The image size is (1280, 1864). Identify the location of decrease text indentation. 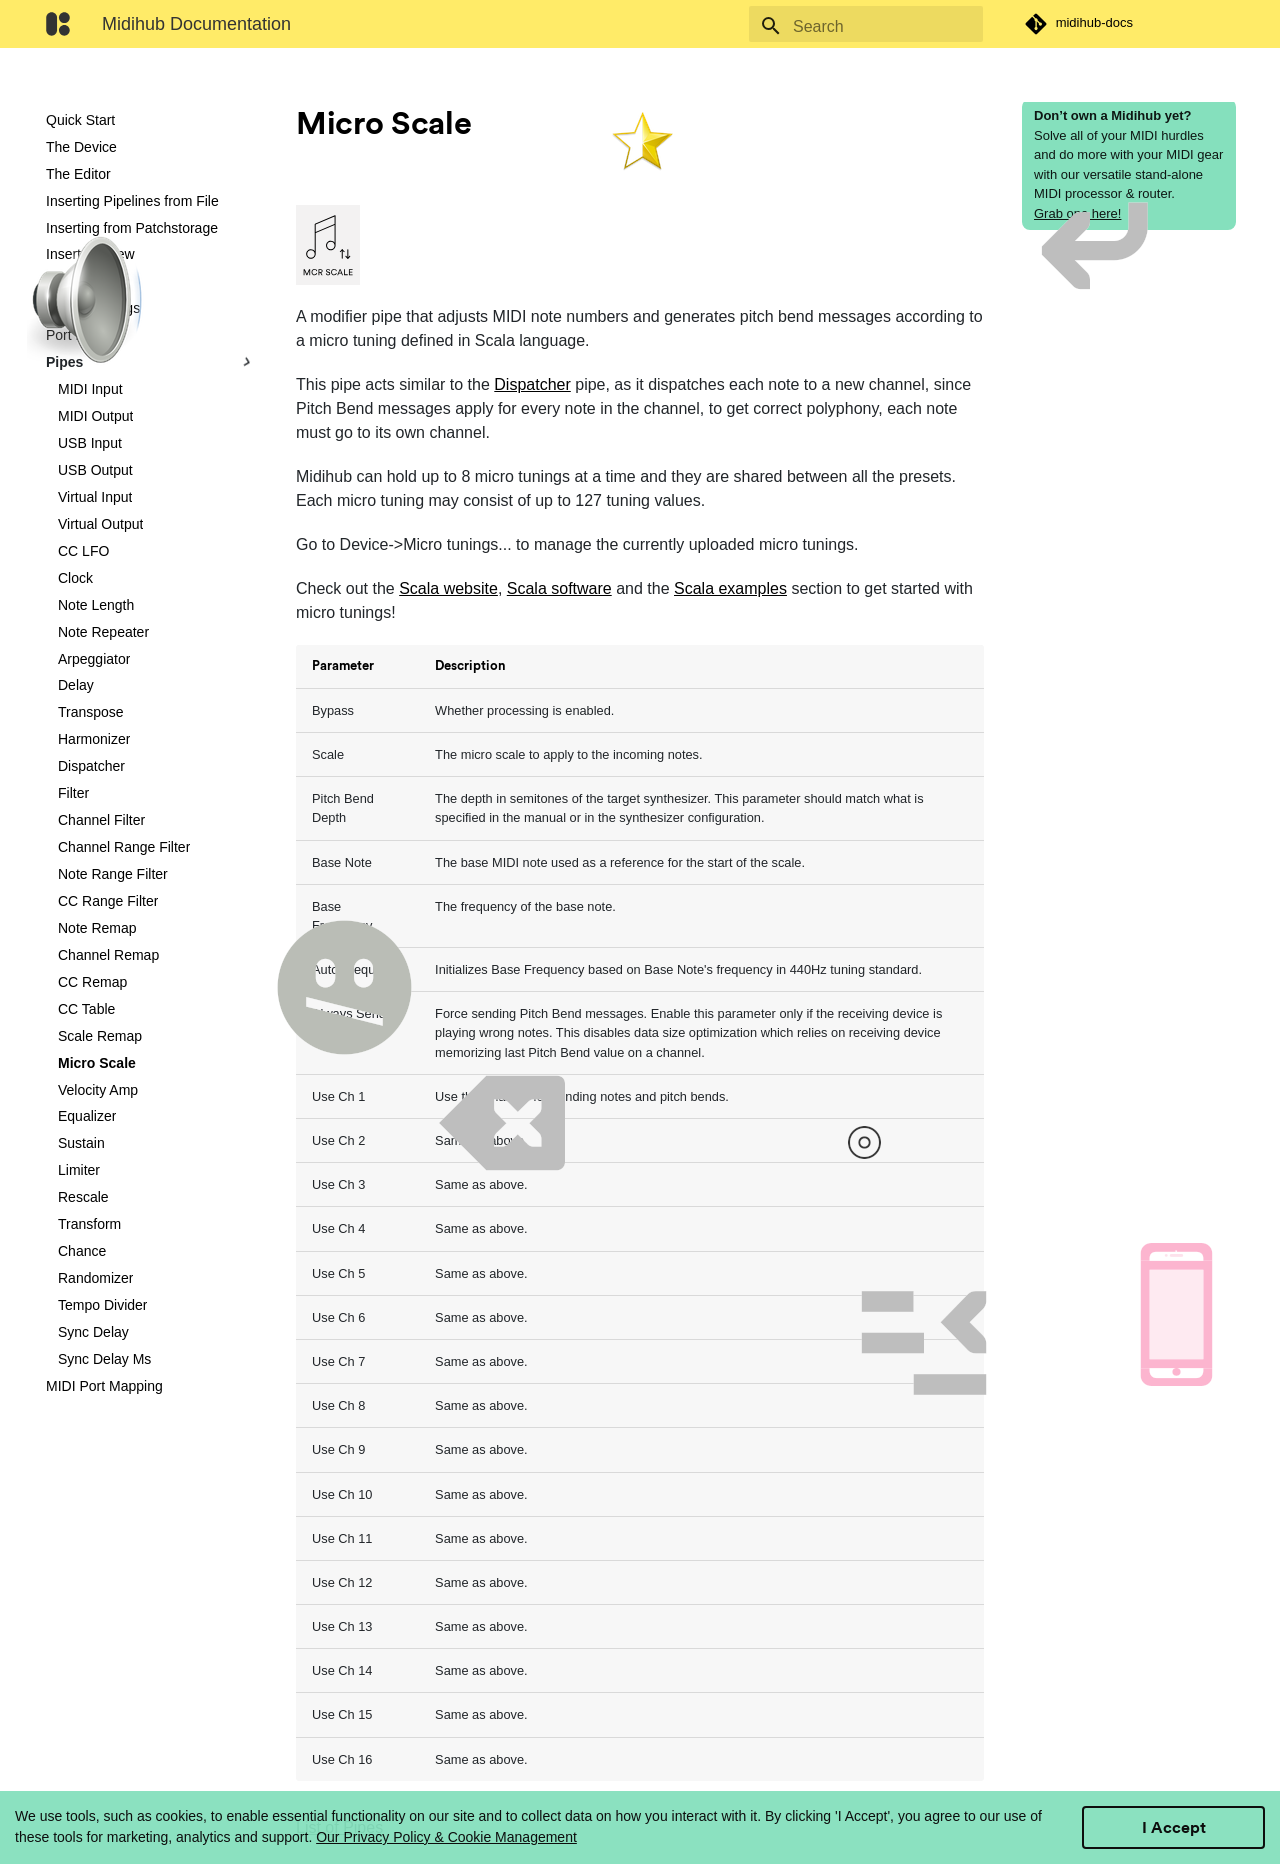
(924, 1343).